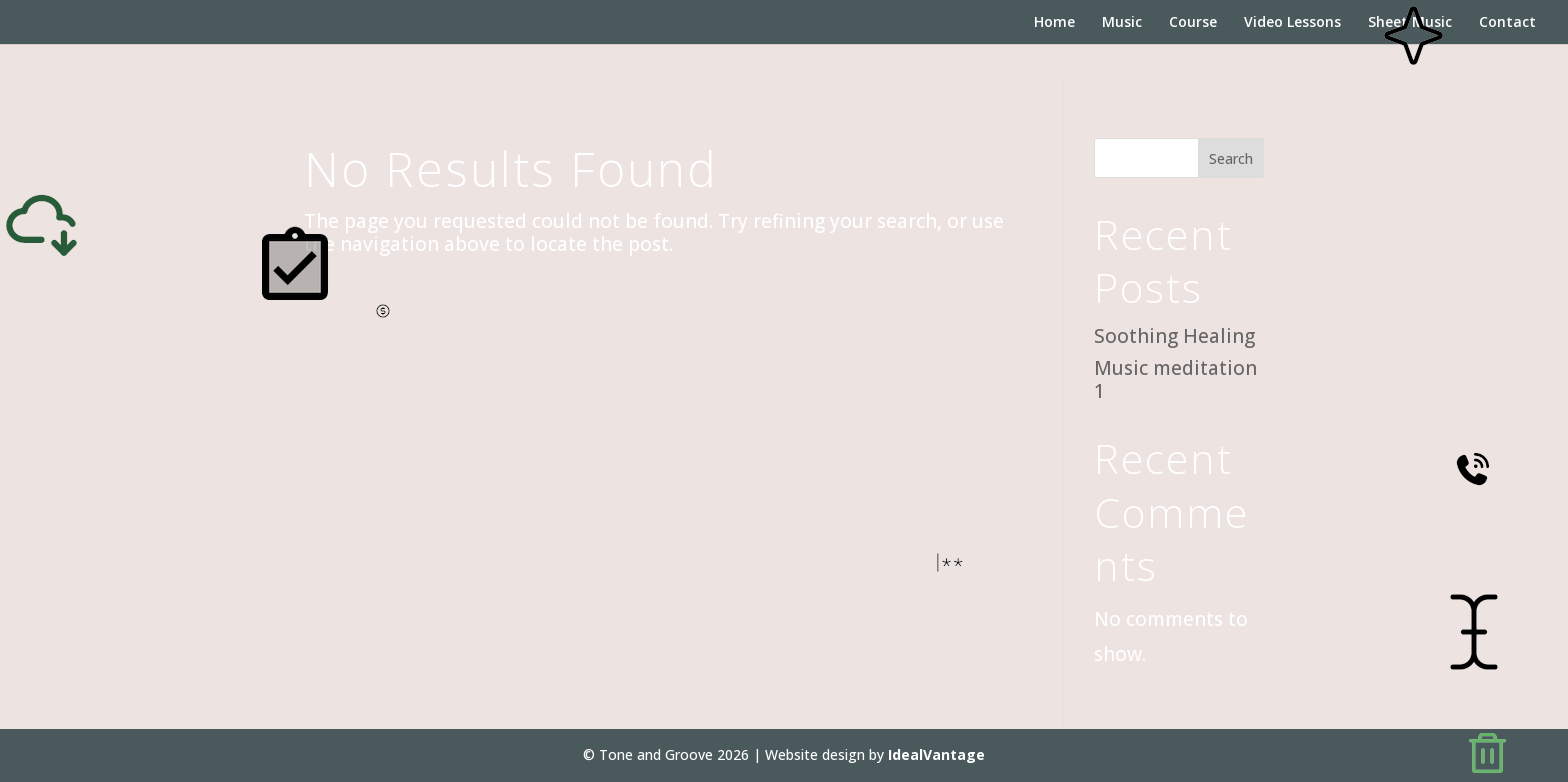 Image resolution: width=1568 pixels, height=782 pixels. I want to click on view completed tasks or assignments, so click(295, 267).